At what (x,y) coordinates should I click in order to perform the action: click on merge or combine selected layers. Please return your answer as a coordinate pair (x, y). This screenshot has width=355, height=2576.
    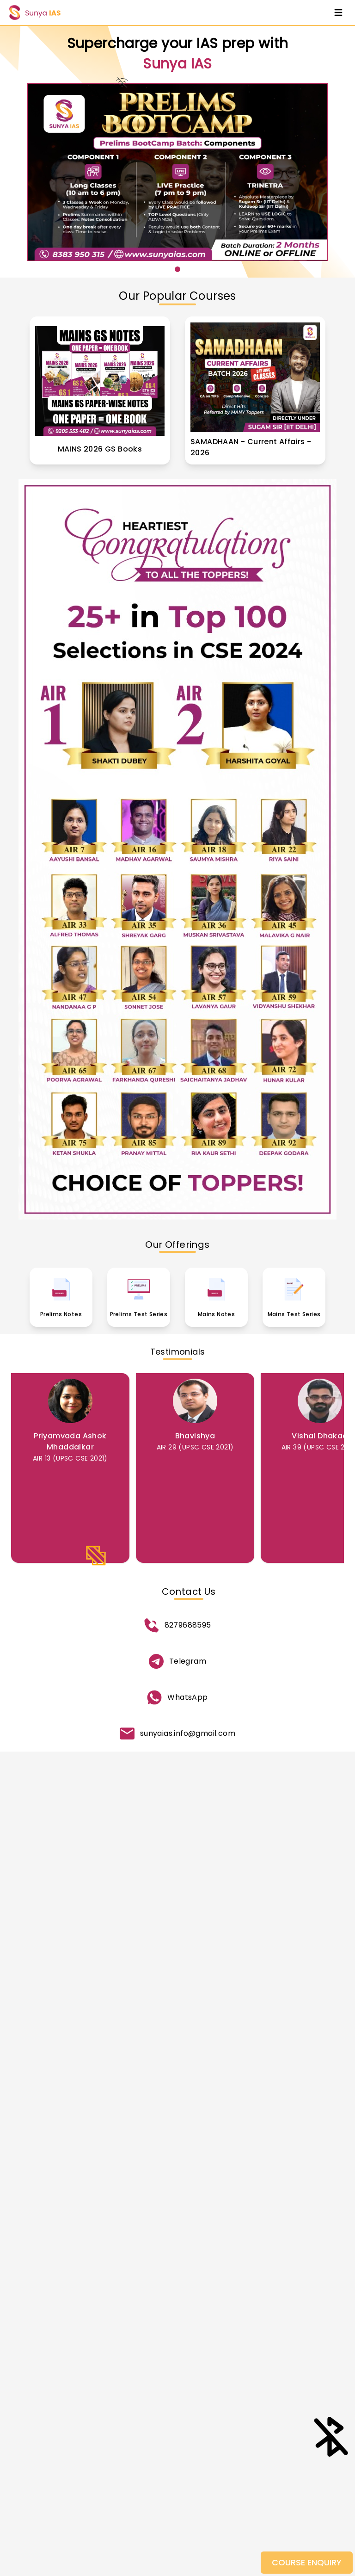
    Looking at the image, I should click on (96, 1555).